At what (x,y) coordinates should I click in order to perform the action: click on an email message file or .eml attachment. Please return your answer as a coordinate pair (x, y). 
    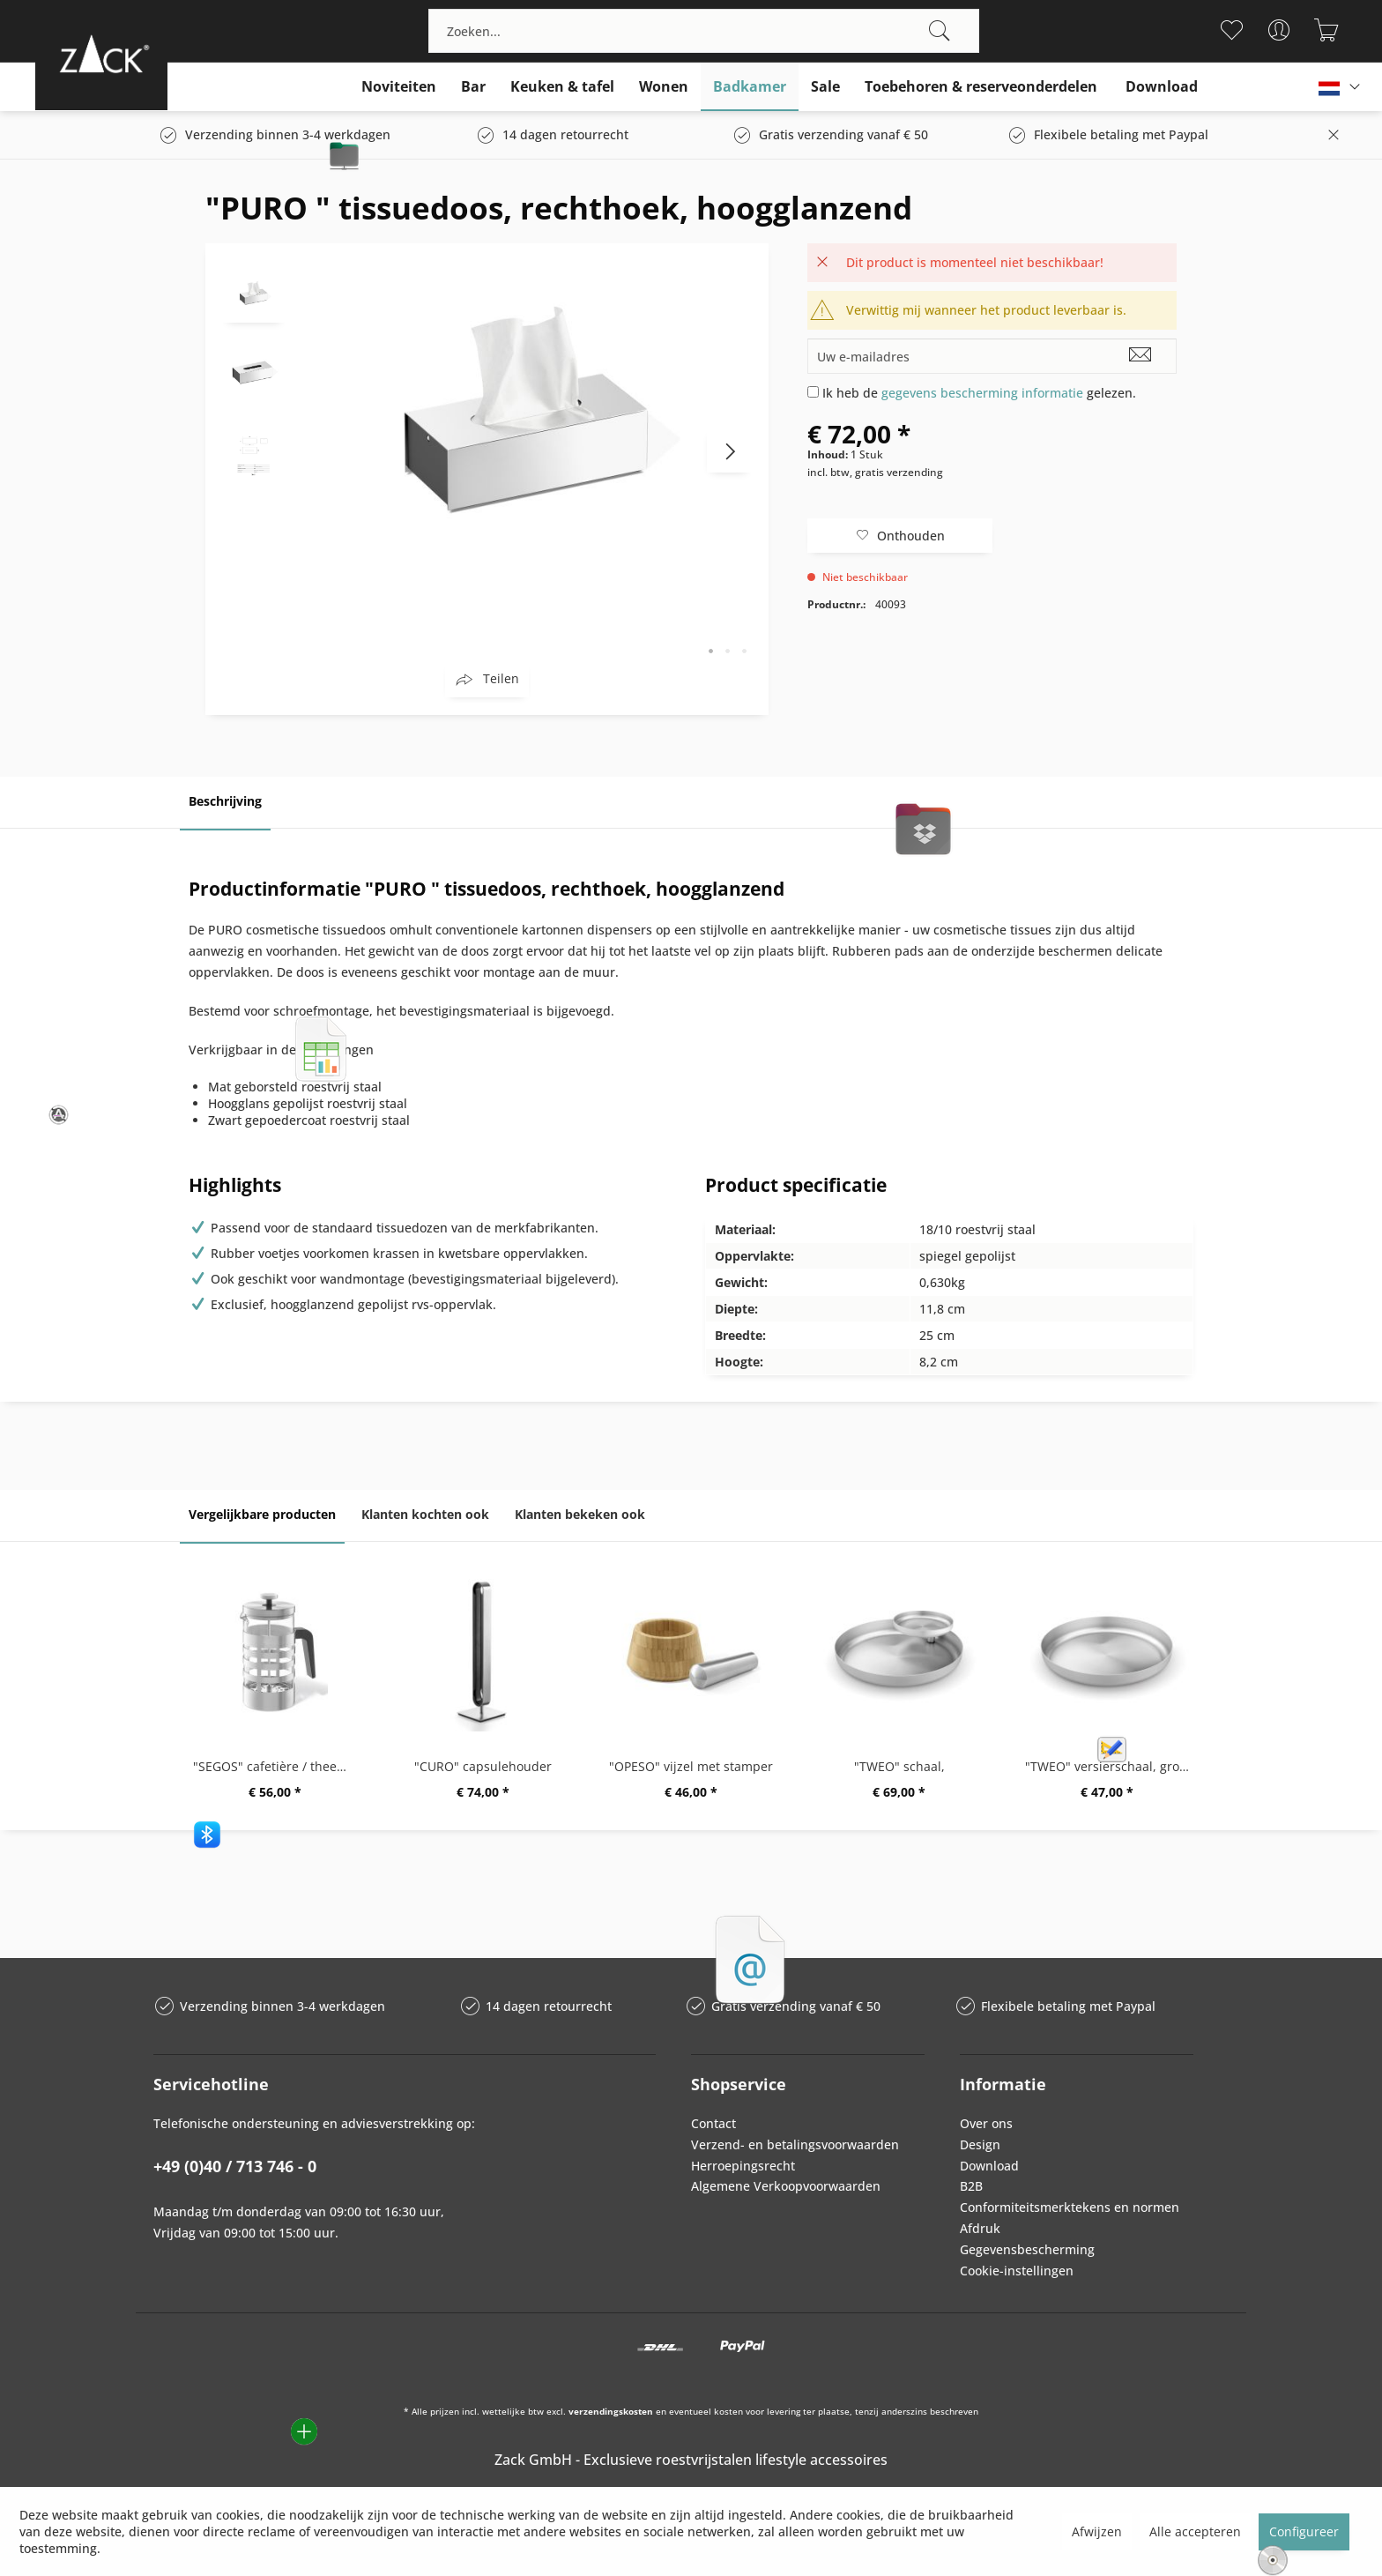
    Looking at the image, I should click on (750, 1960).